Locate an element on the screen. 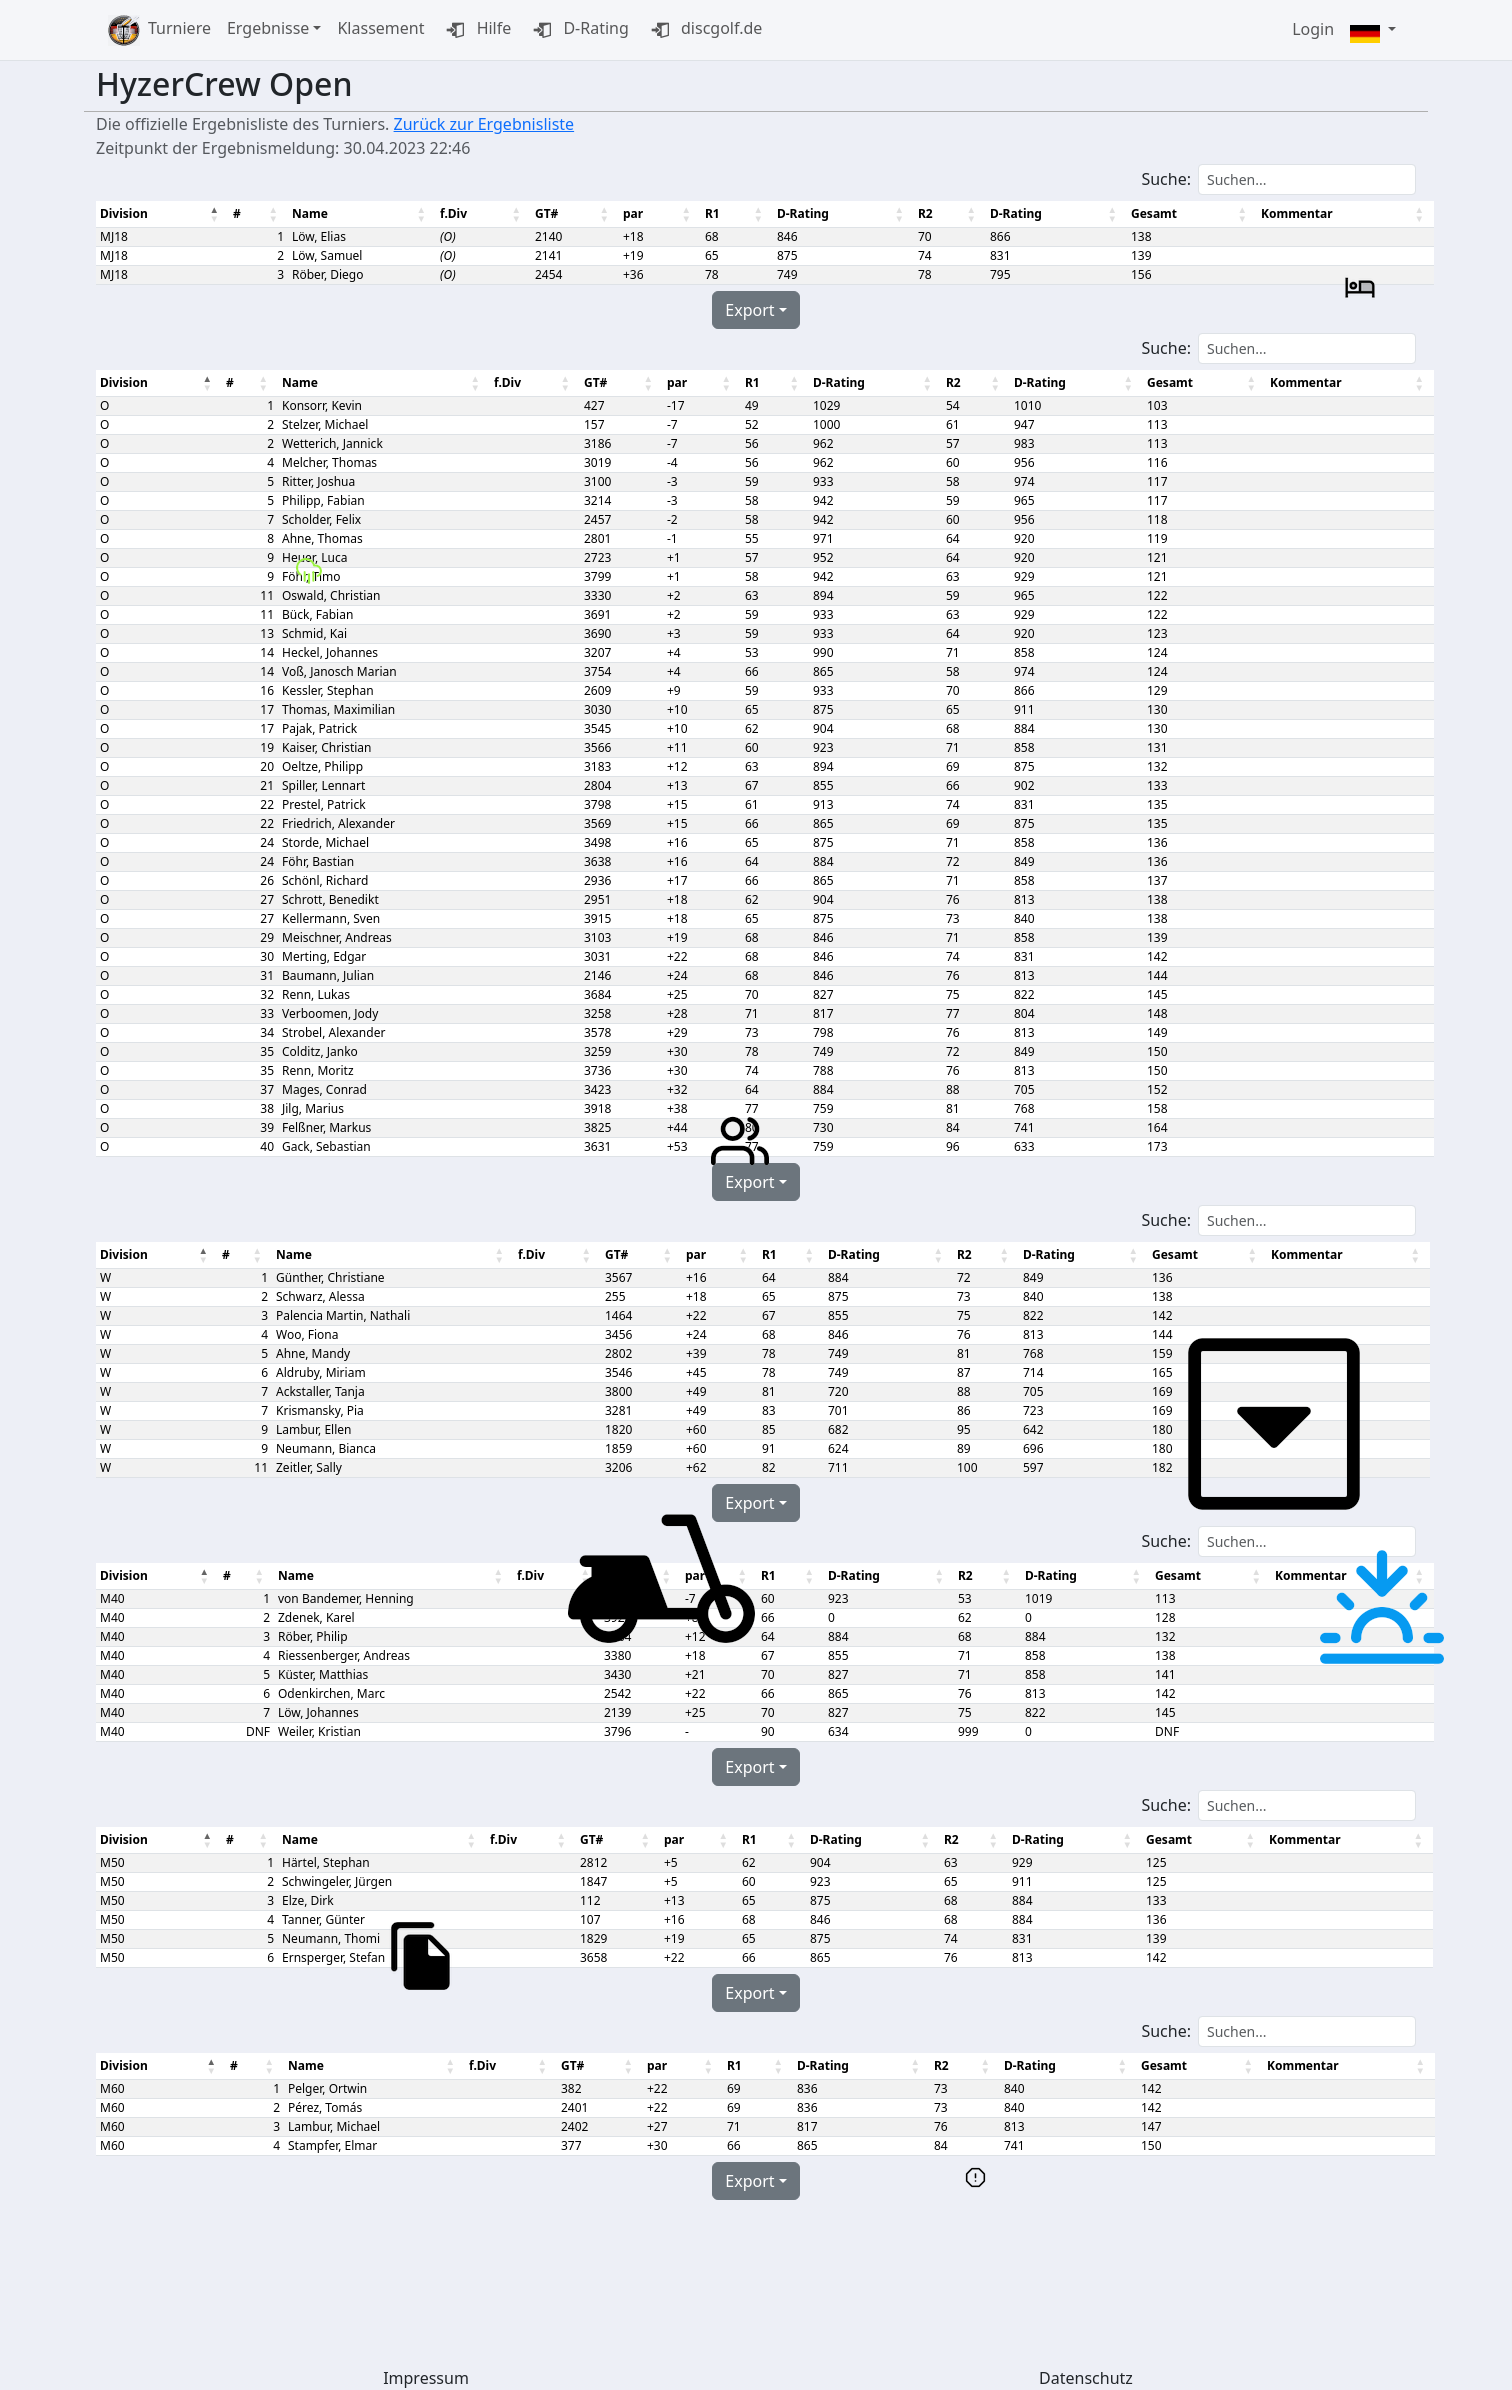  set display to evening or night mode is located at coordinates (1382, 1607).